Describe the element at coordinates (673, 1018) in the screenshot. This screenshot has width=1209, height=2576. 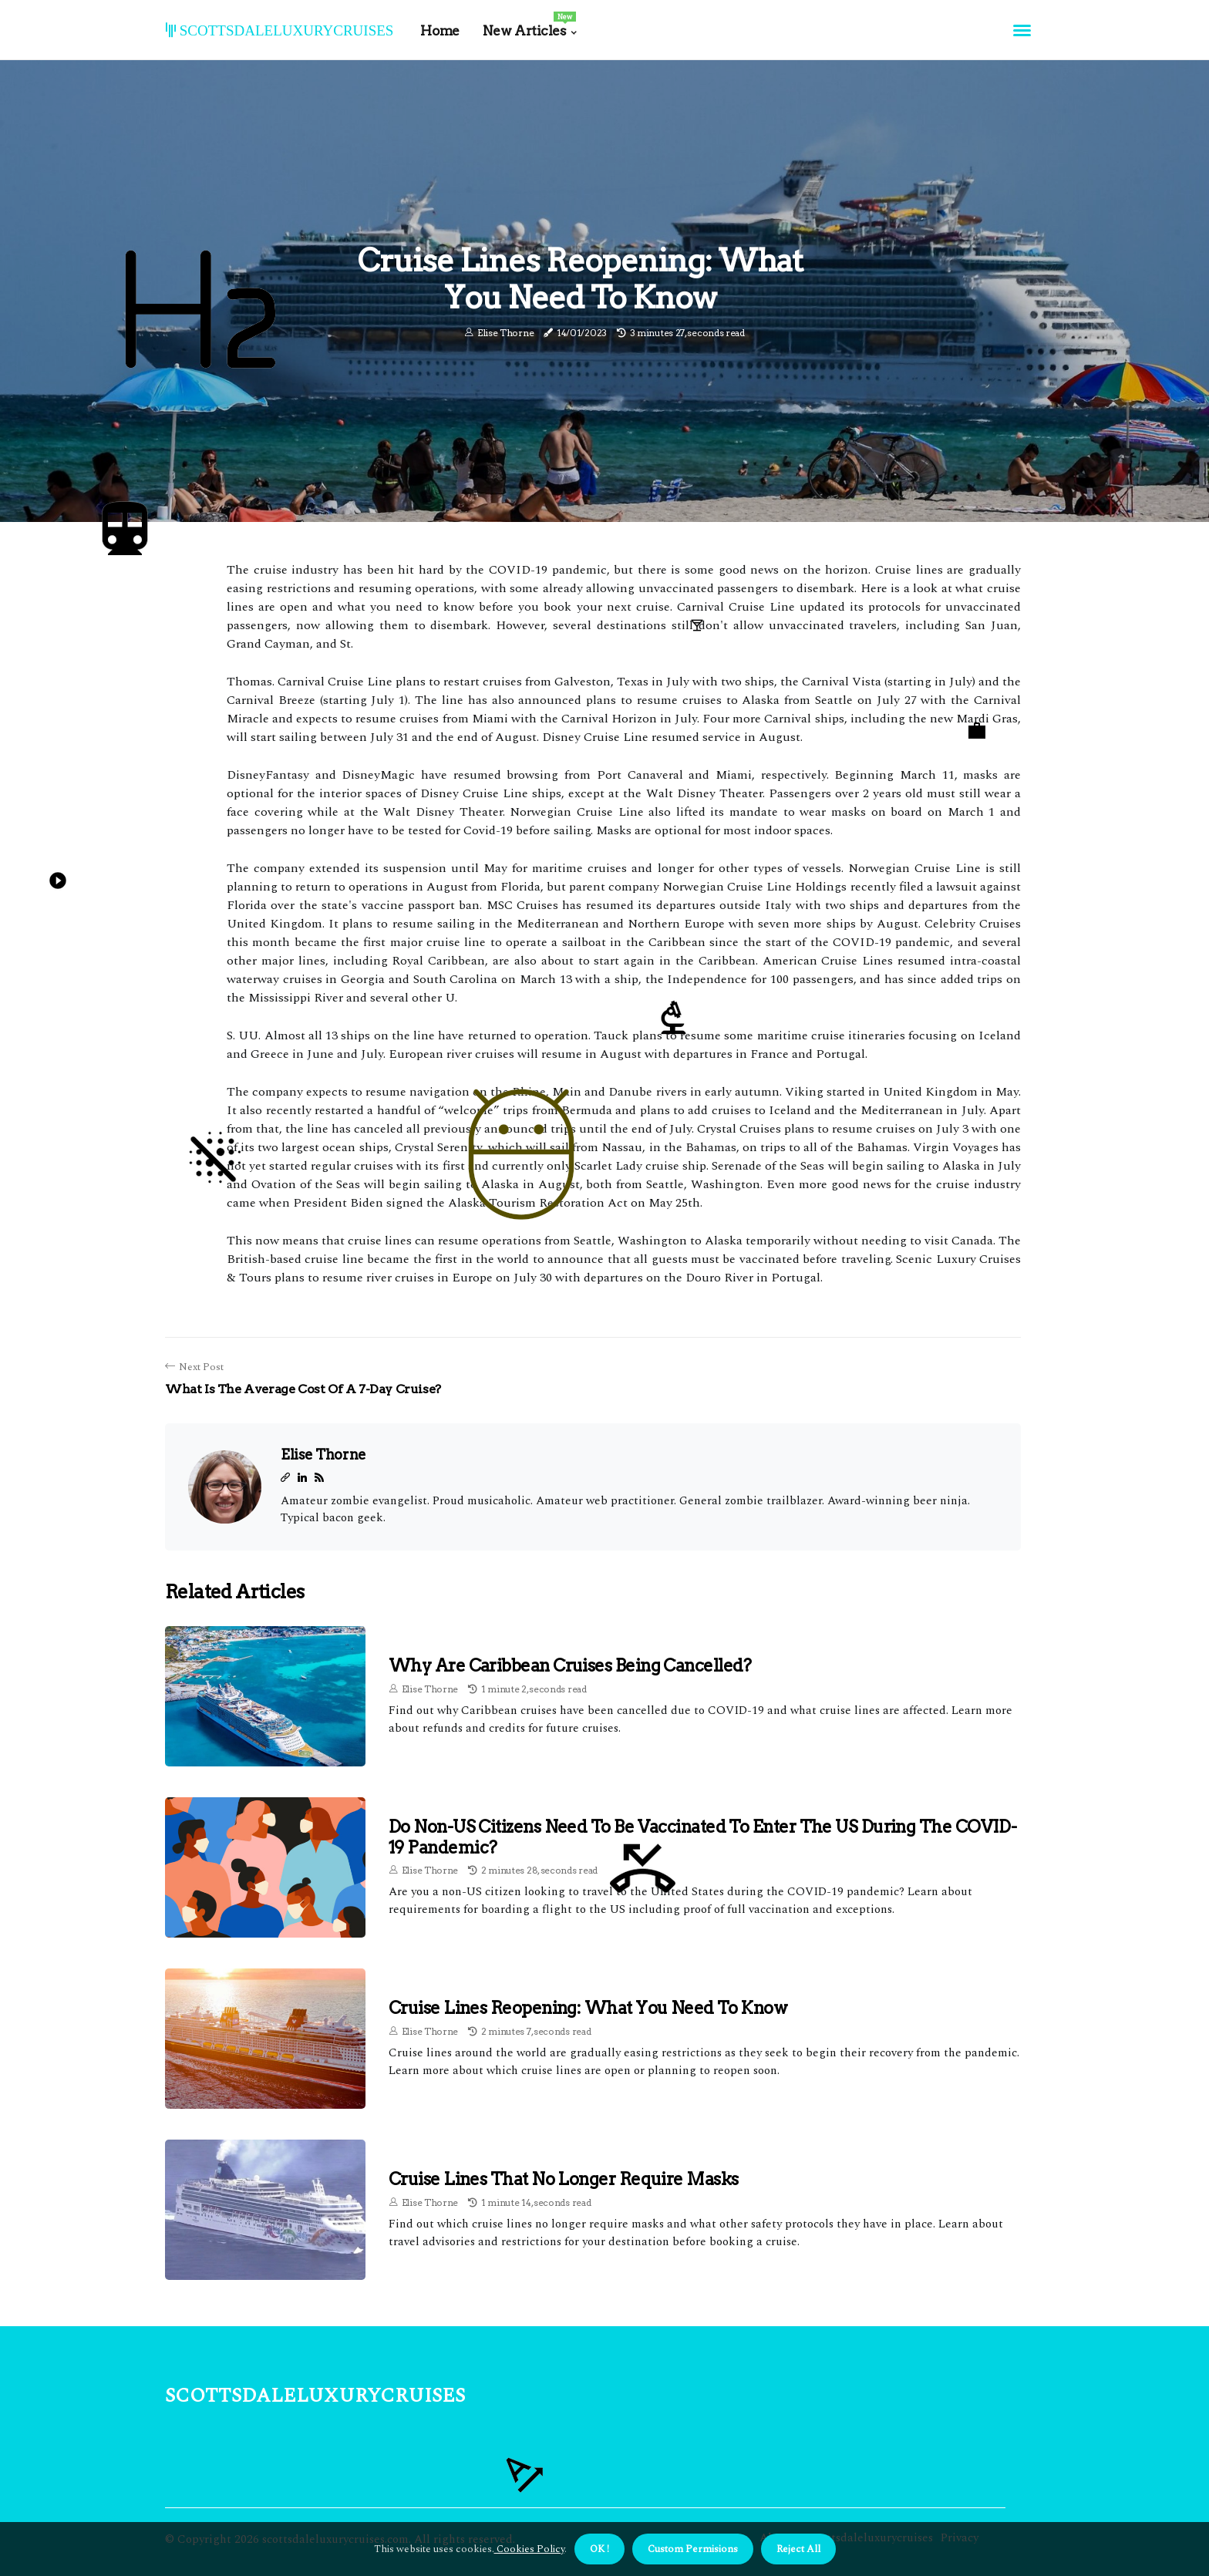
I see `access biotech or laboratory features` at that location.